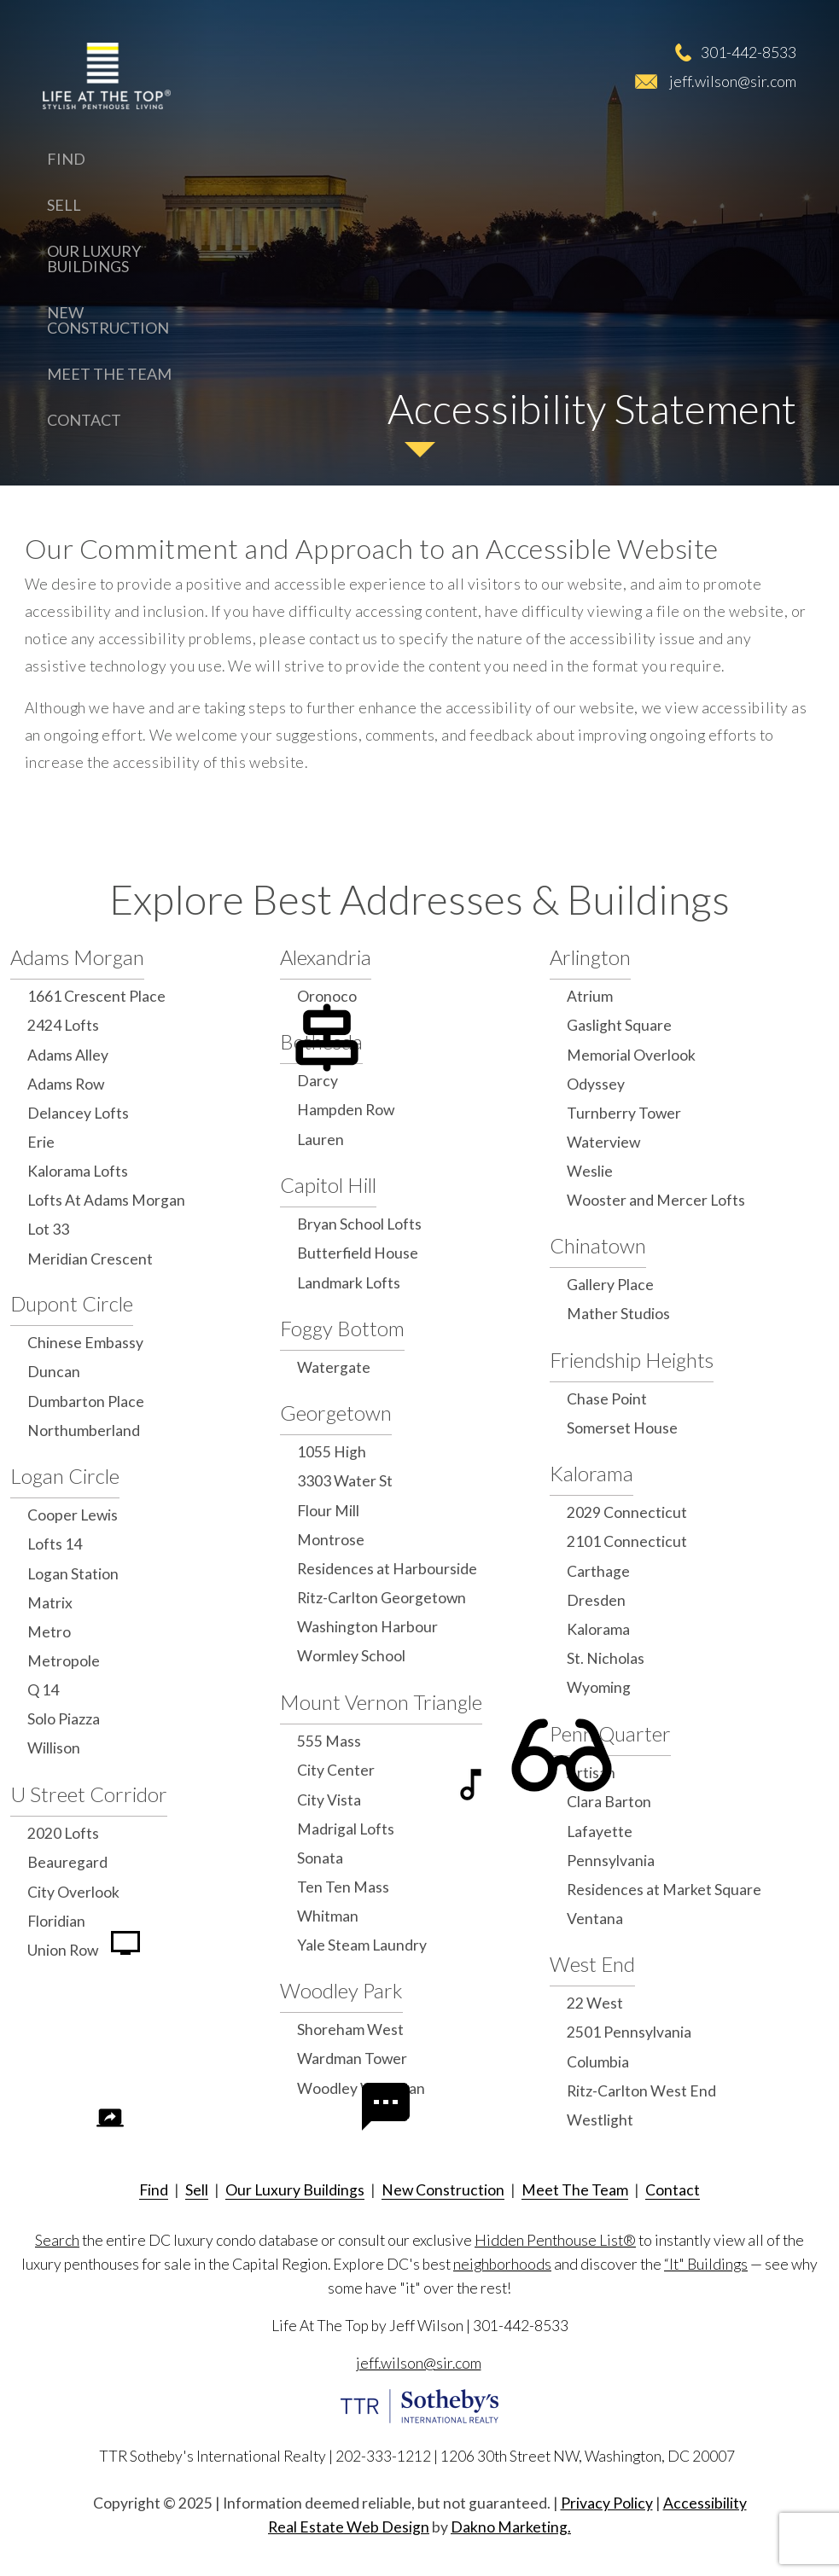 The width and height of the screenshot is (839, 2576). Describe the element at coordinates (562, 1755) in the screenshot. I see `enable reading mode` at that location.